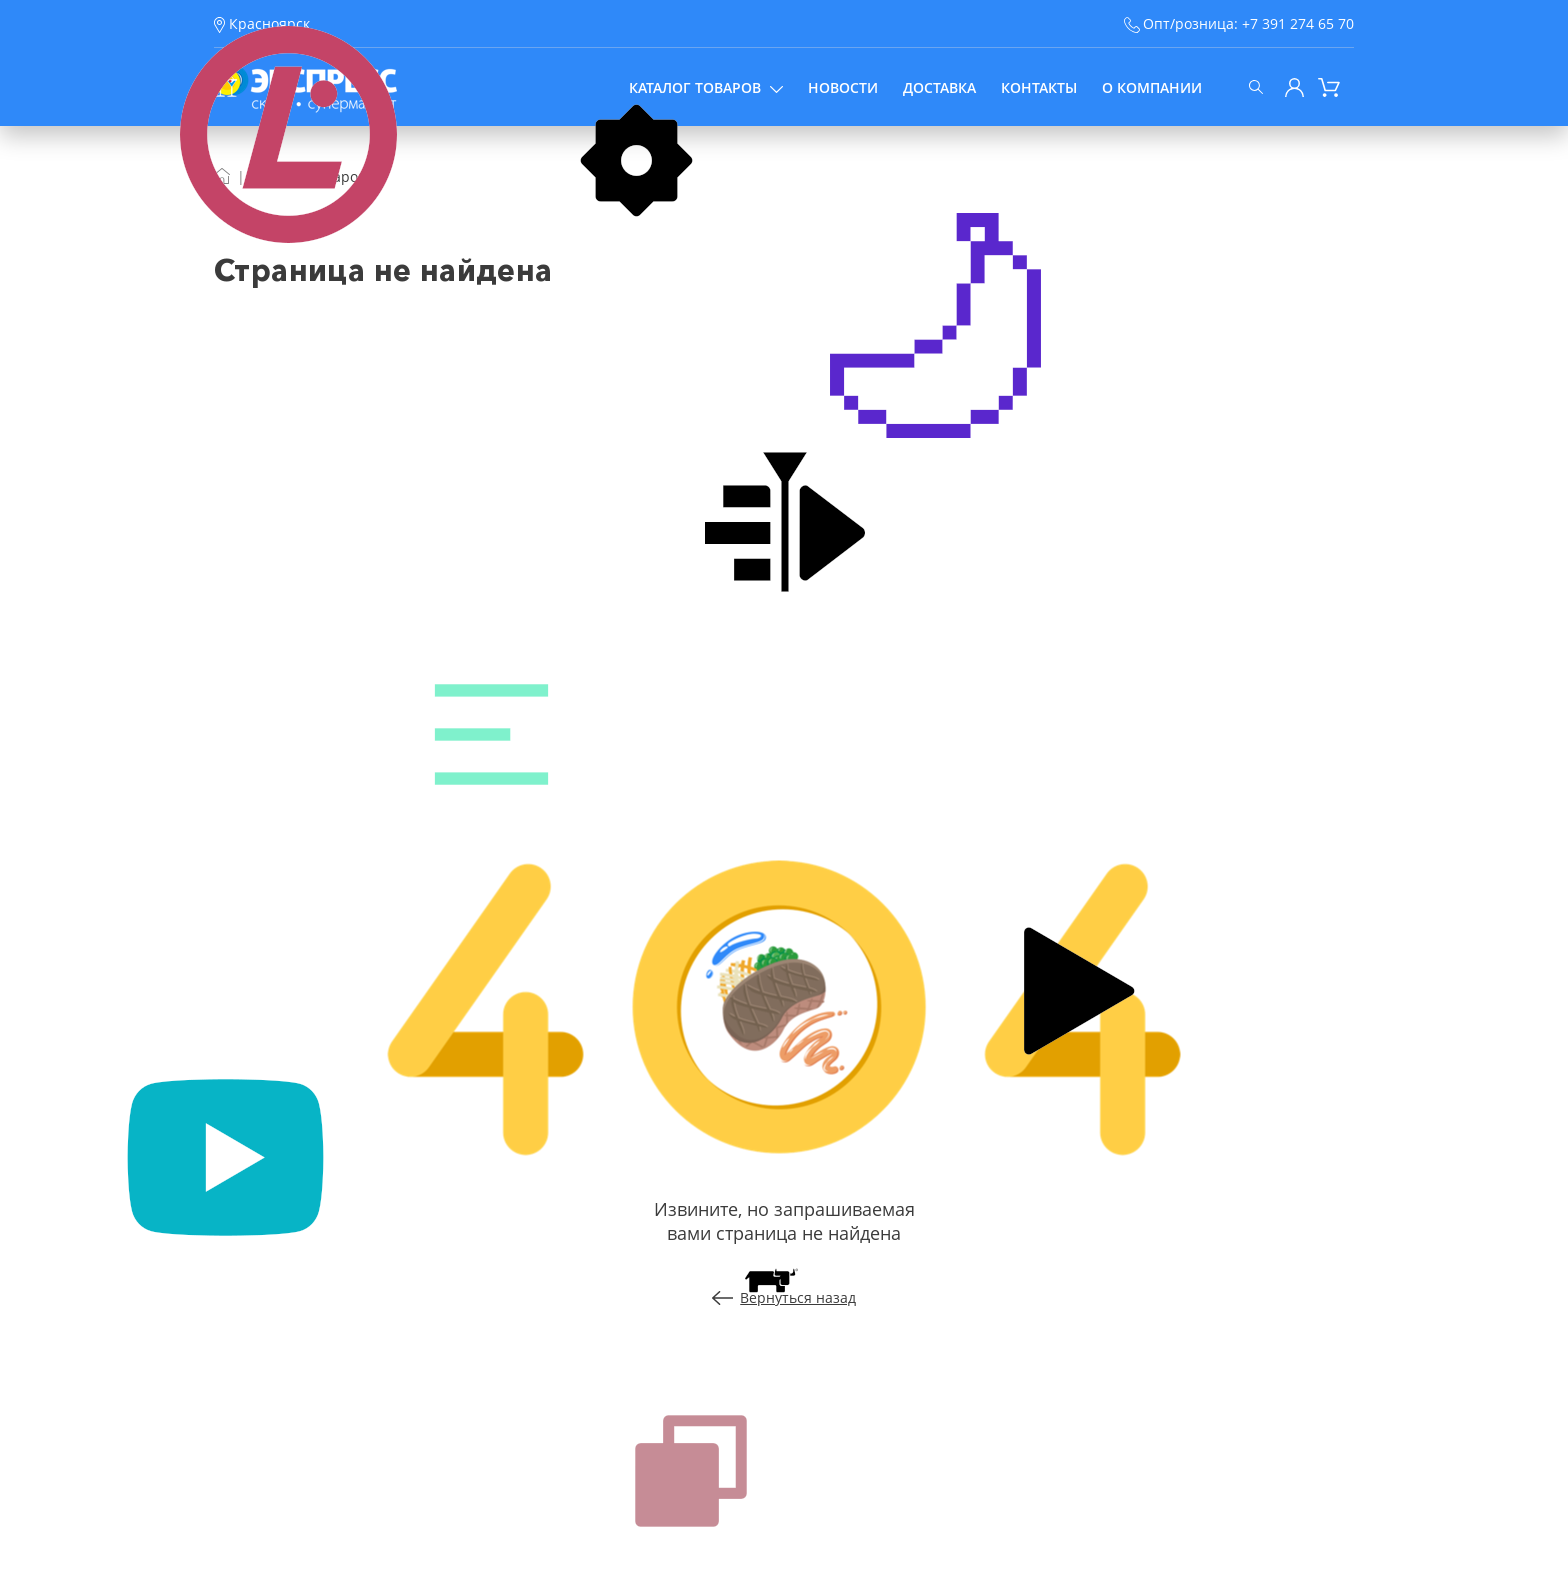 The width and height of the screenshot is (1568, 1576). Describe the element at coordinates (691, 1471) in the screenshot. I see `select multiple items` at that location.